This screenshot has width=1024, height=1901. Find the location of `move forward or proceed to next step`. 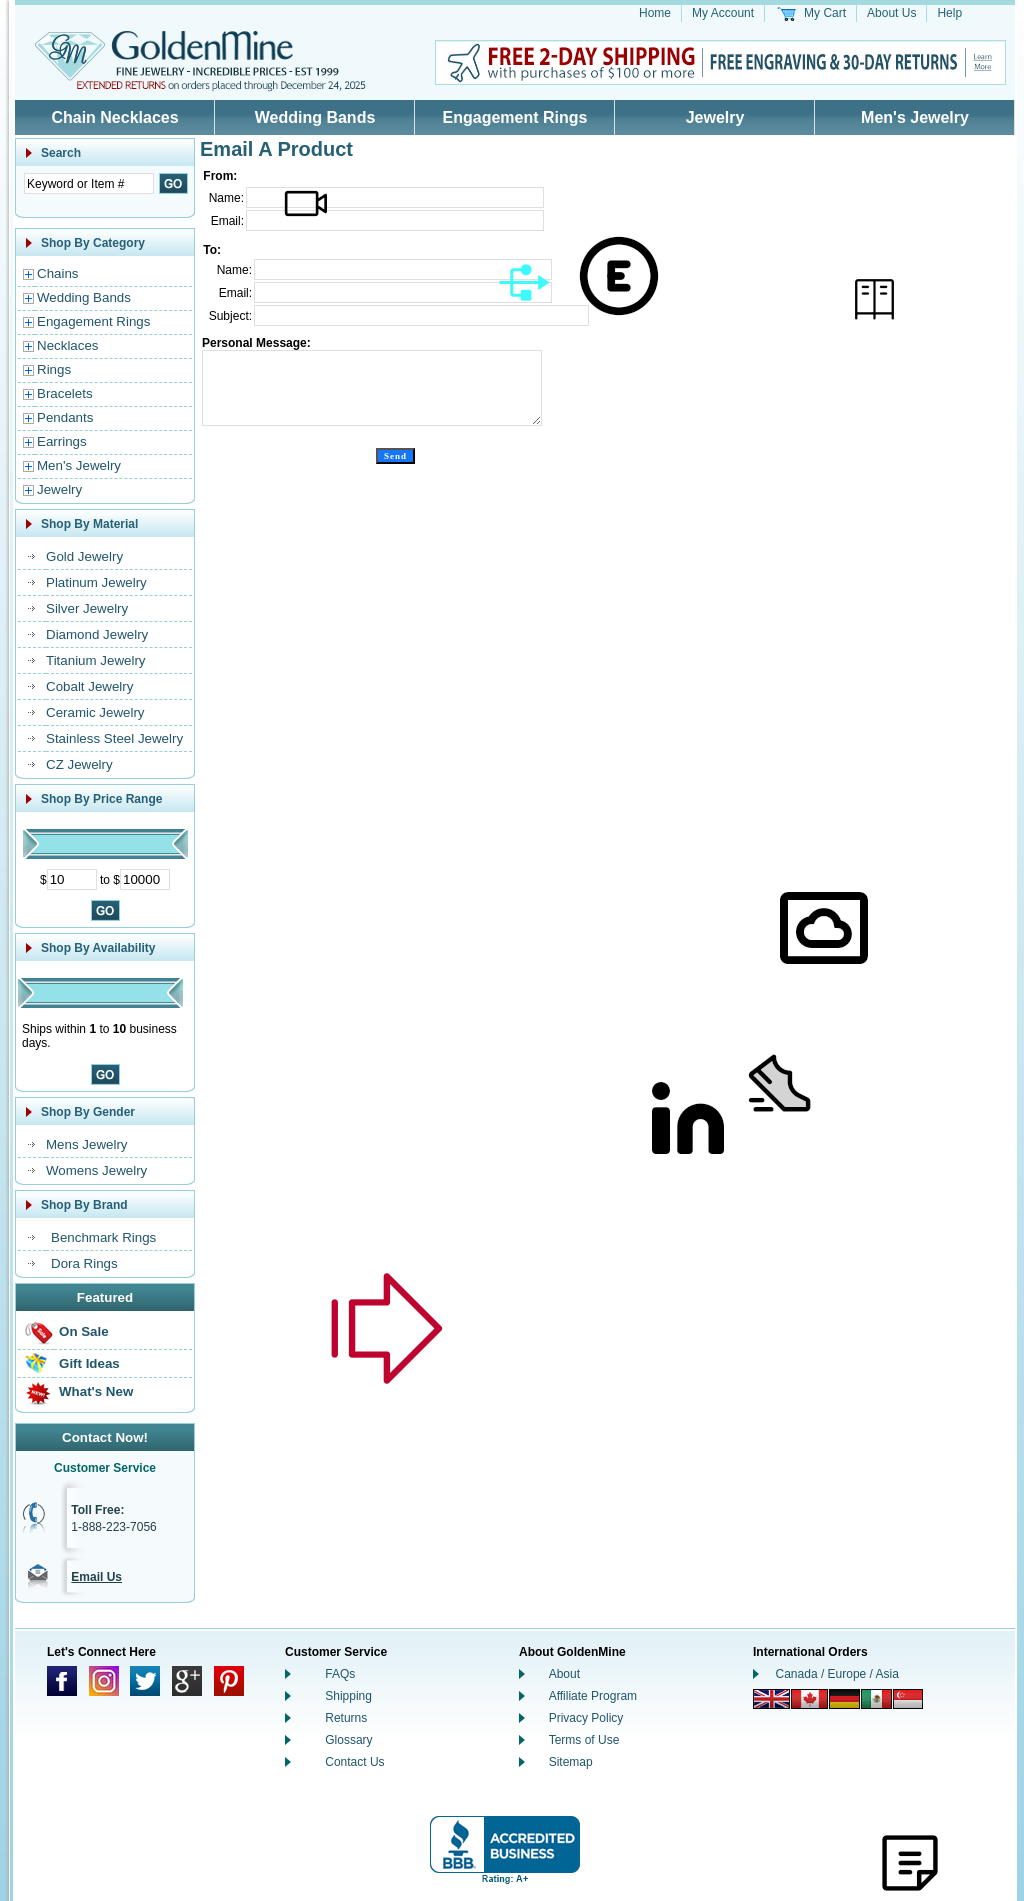

move forward or proceed to next step is located at coordinates (382, 1328).